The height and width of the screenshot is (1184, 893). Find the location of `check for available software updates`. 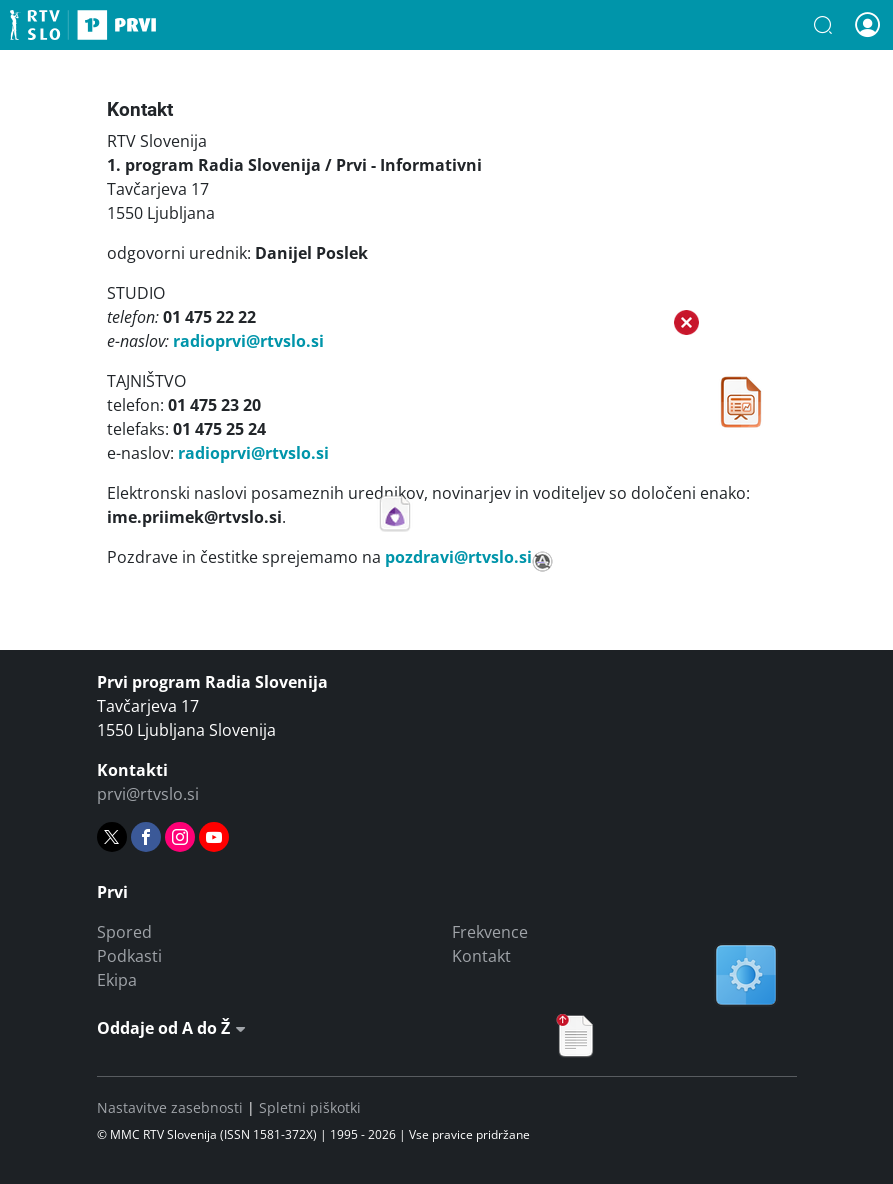

check for available software updates is located at coordinates (542, 561).